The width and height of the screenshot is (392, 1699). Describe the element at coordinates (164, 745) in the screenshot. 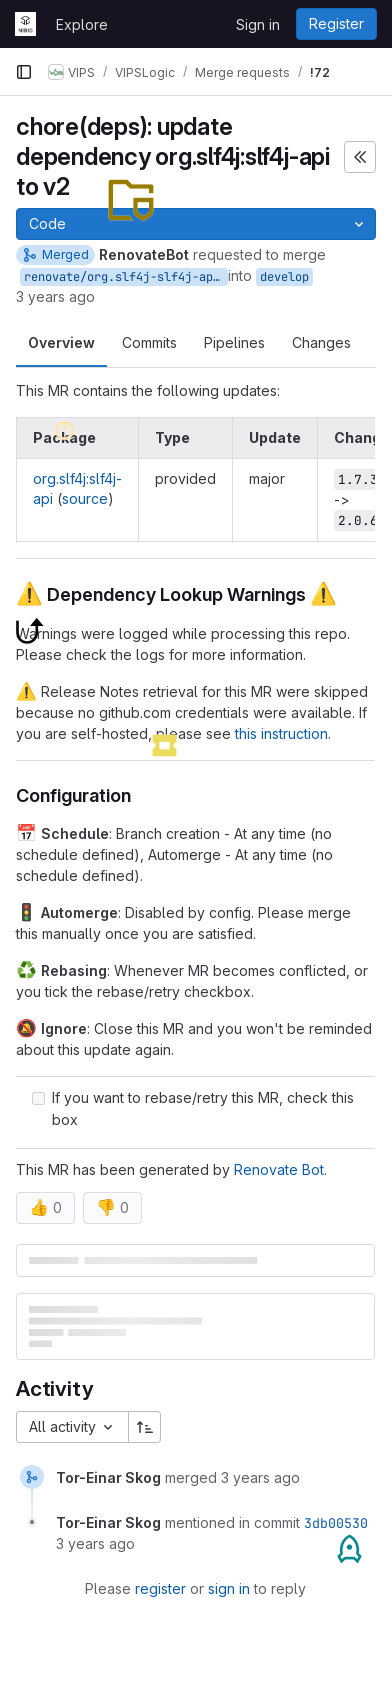

I see `view your tickets or passes` at that location.